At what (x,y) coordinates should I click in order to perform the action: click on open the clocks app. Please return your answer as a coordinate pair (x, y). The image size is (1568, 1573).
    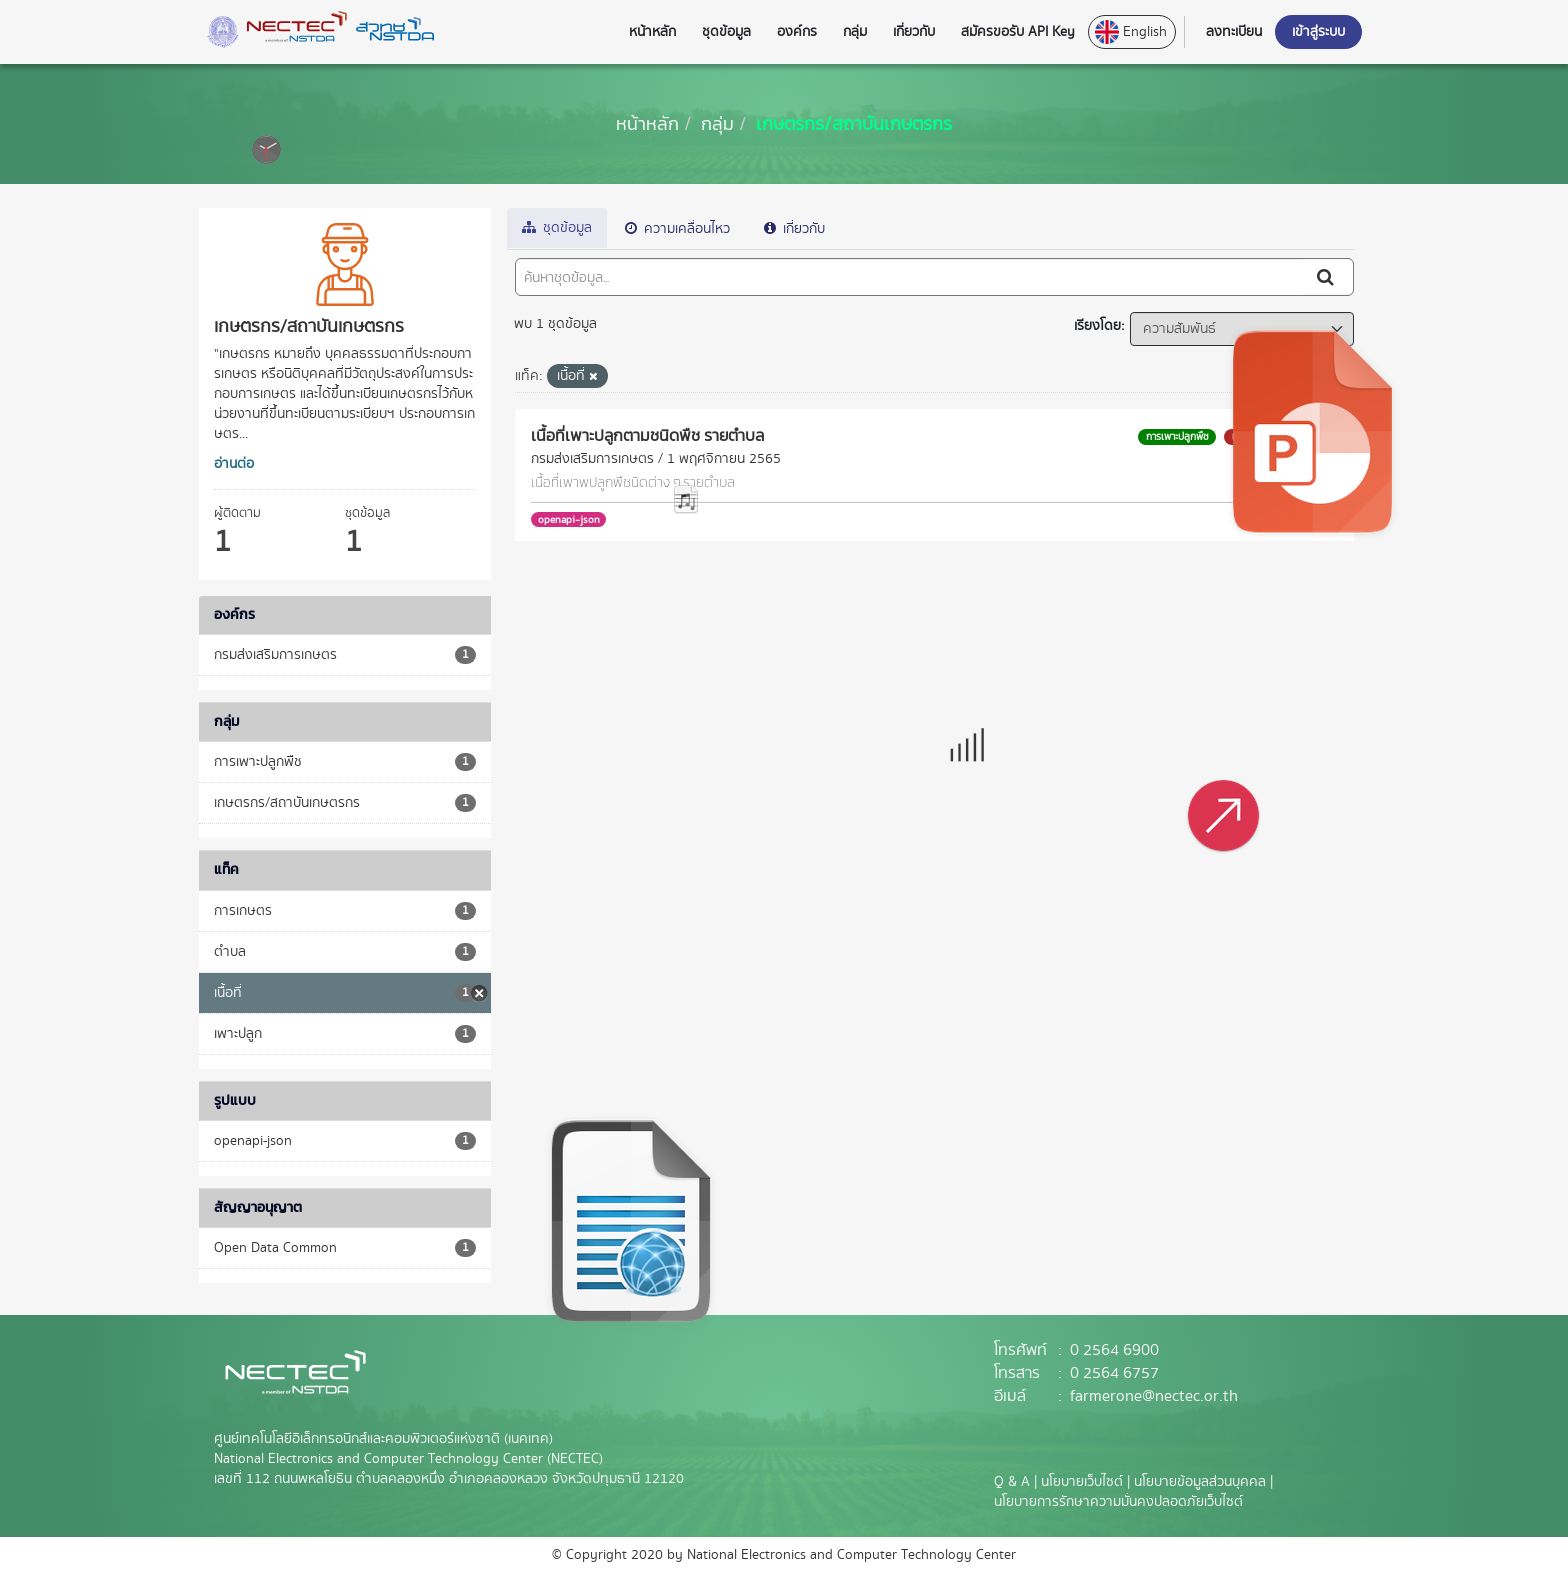
    Looking at the image, I should click on (266, 149).